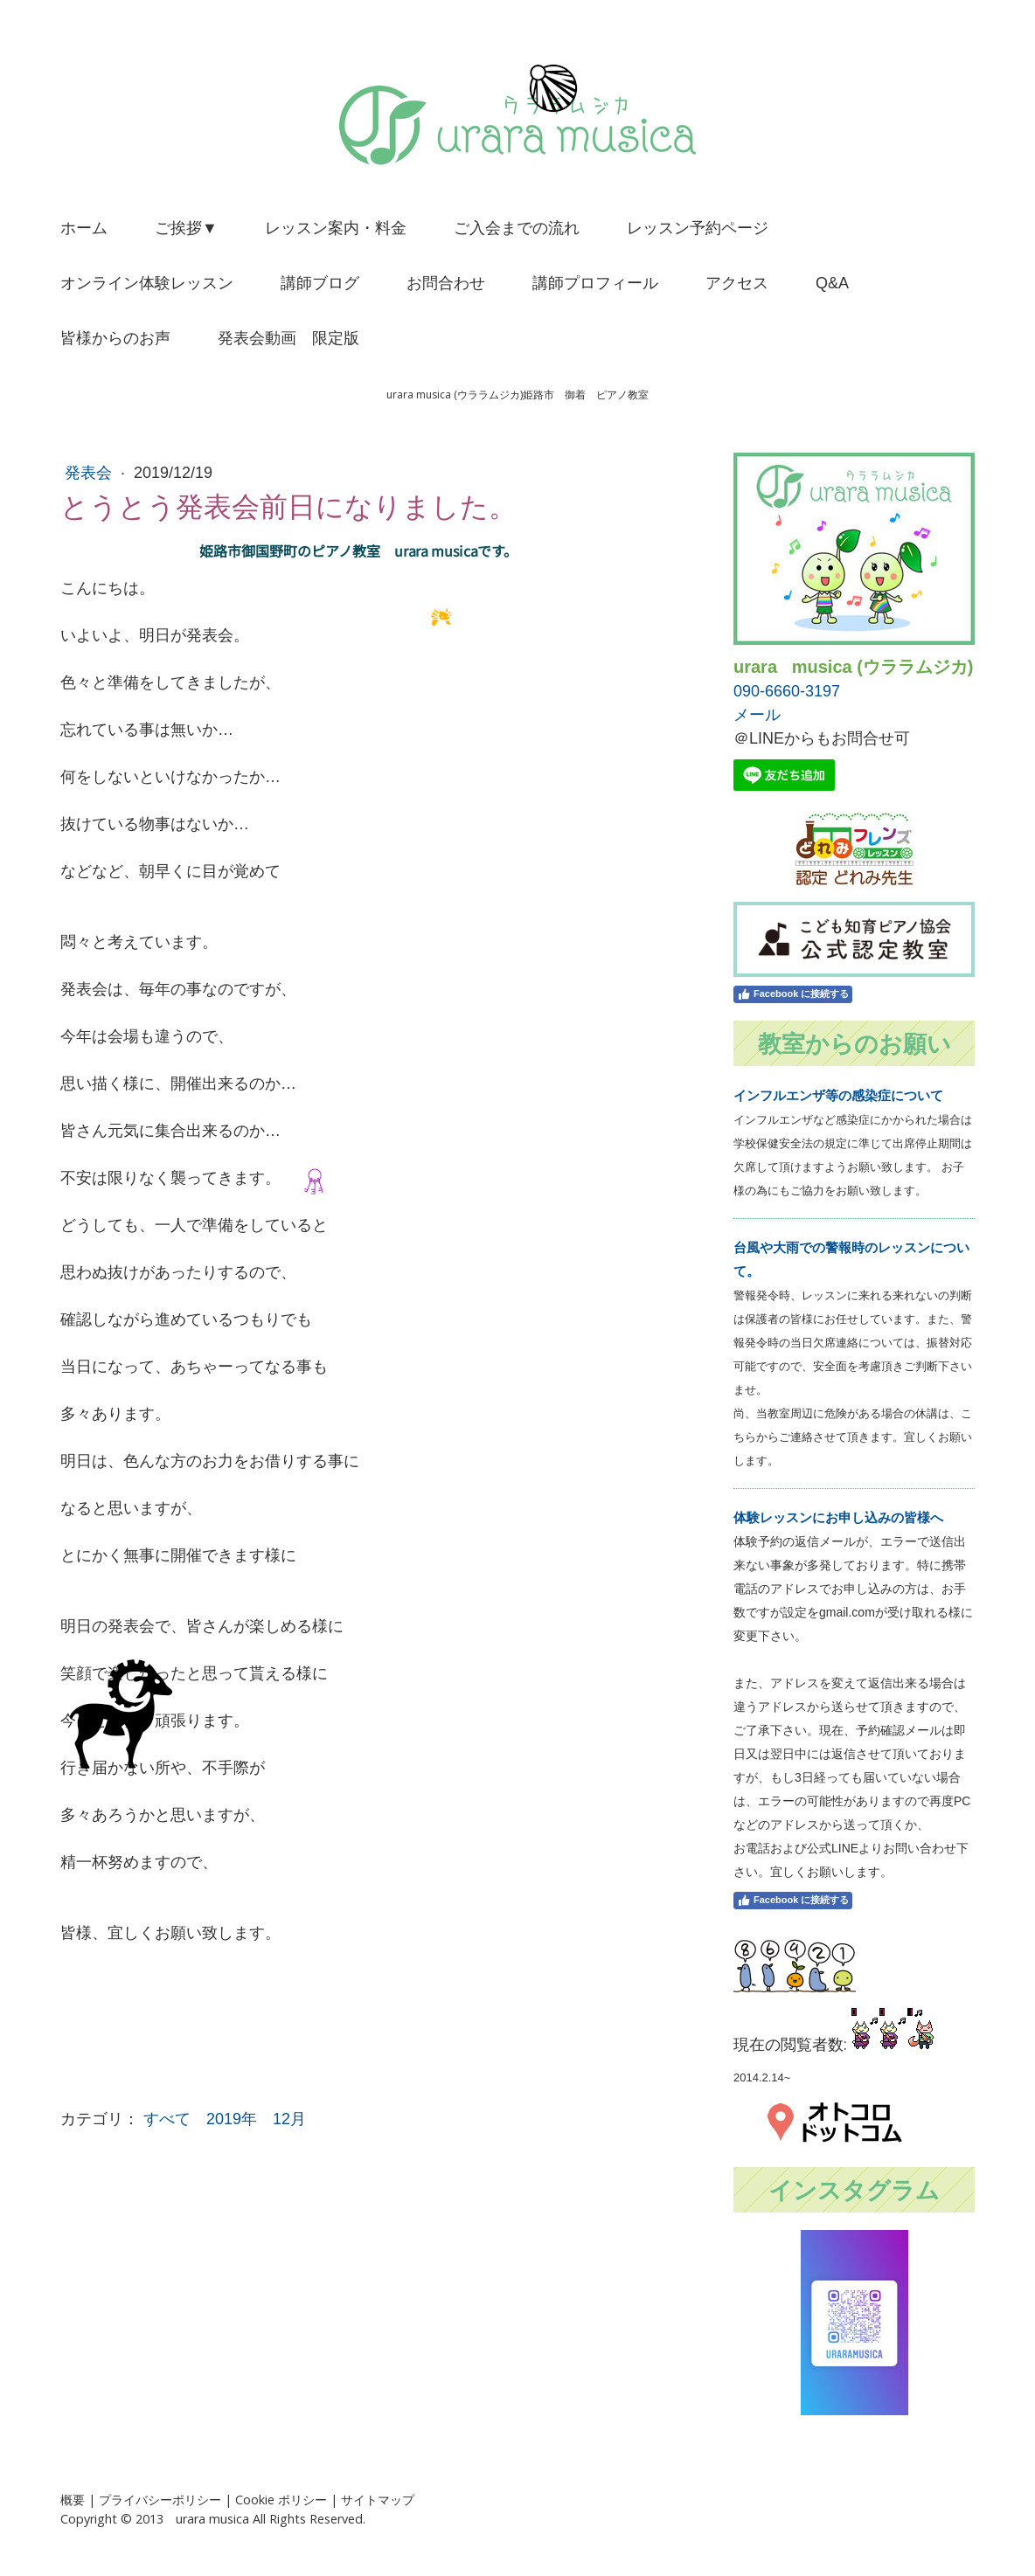 The width and height of the screenshot is (1035, 2576). I want to click on represents the Aries zodiac sign, so click(121, 1714).